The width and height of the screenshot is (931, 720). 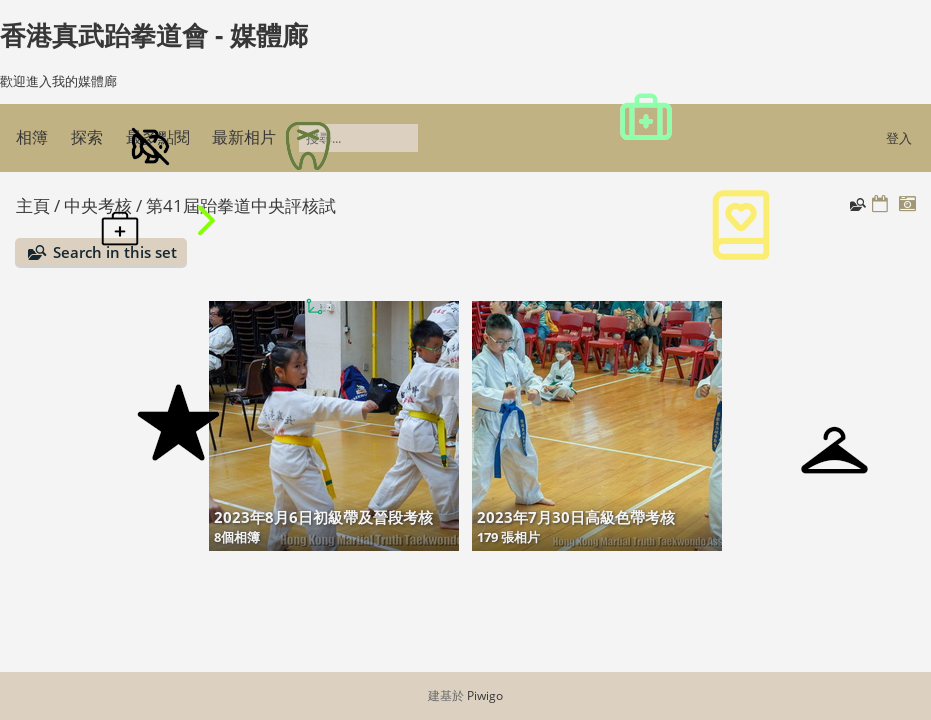 I want to click on access medical or health records, so click(x=646, y=119).